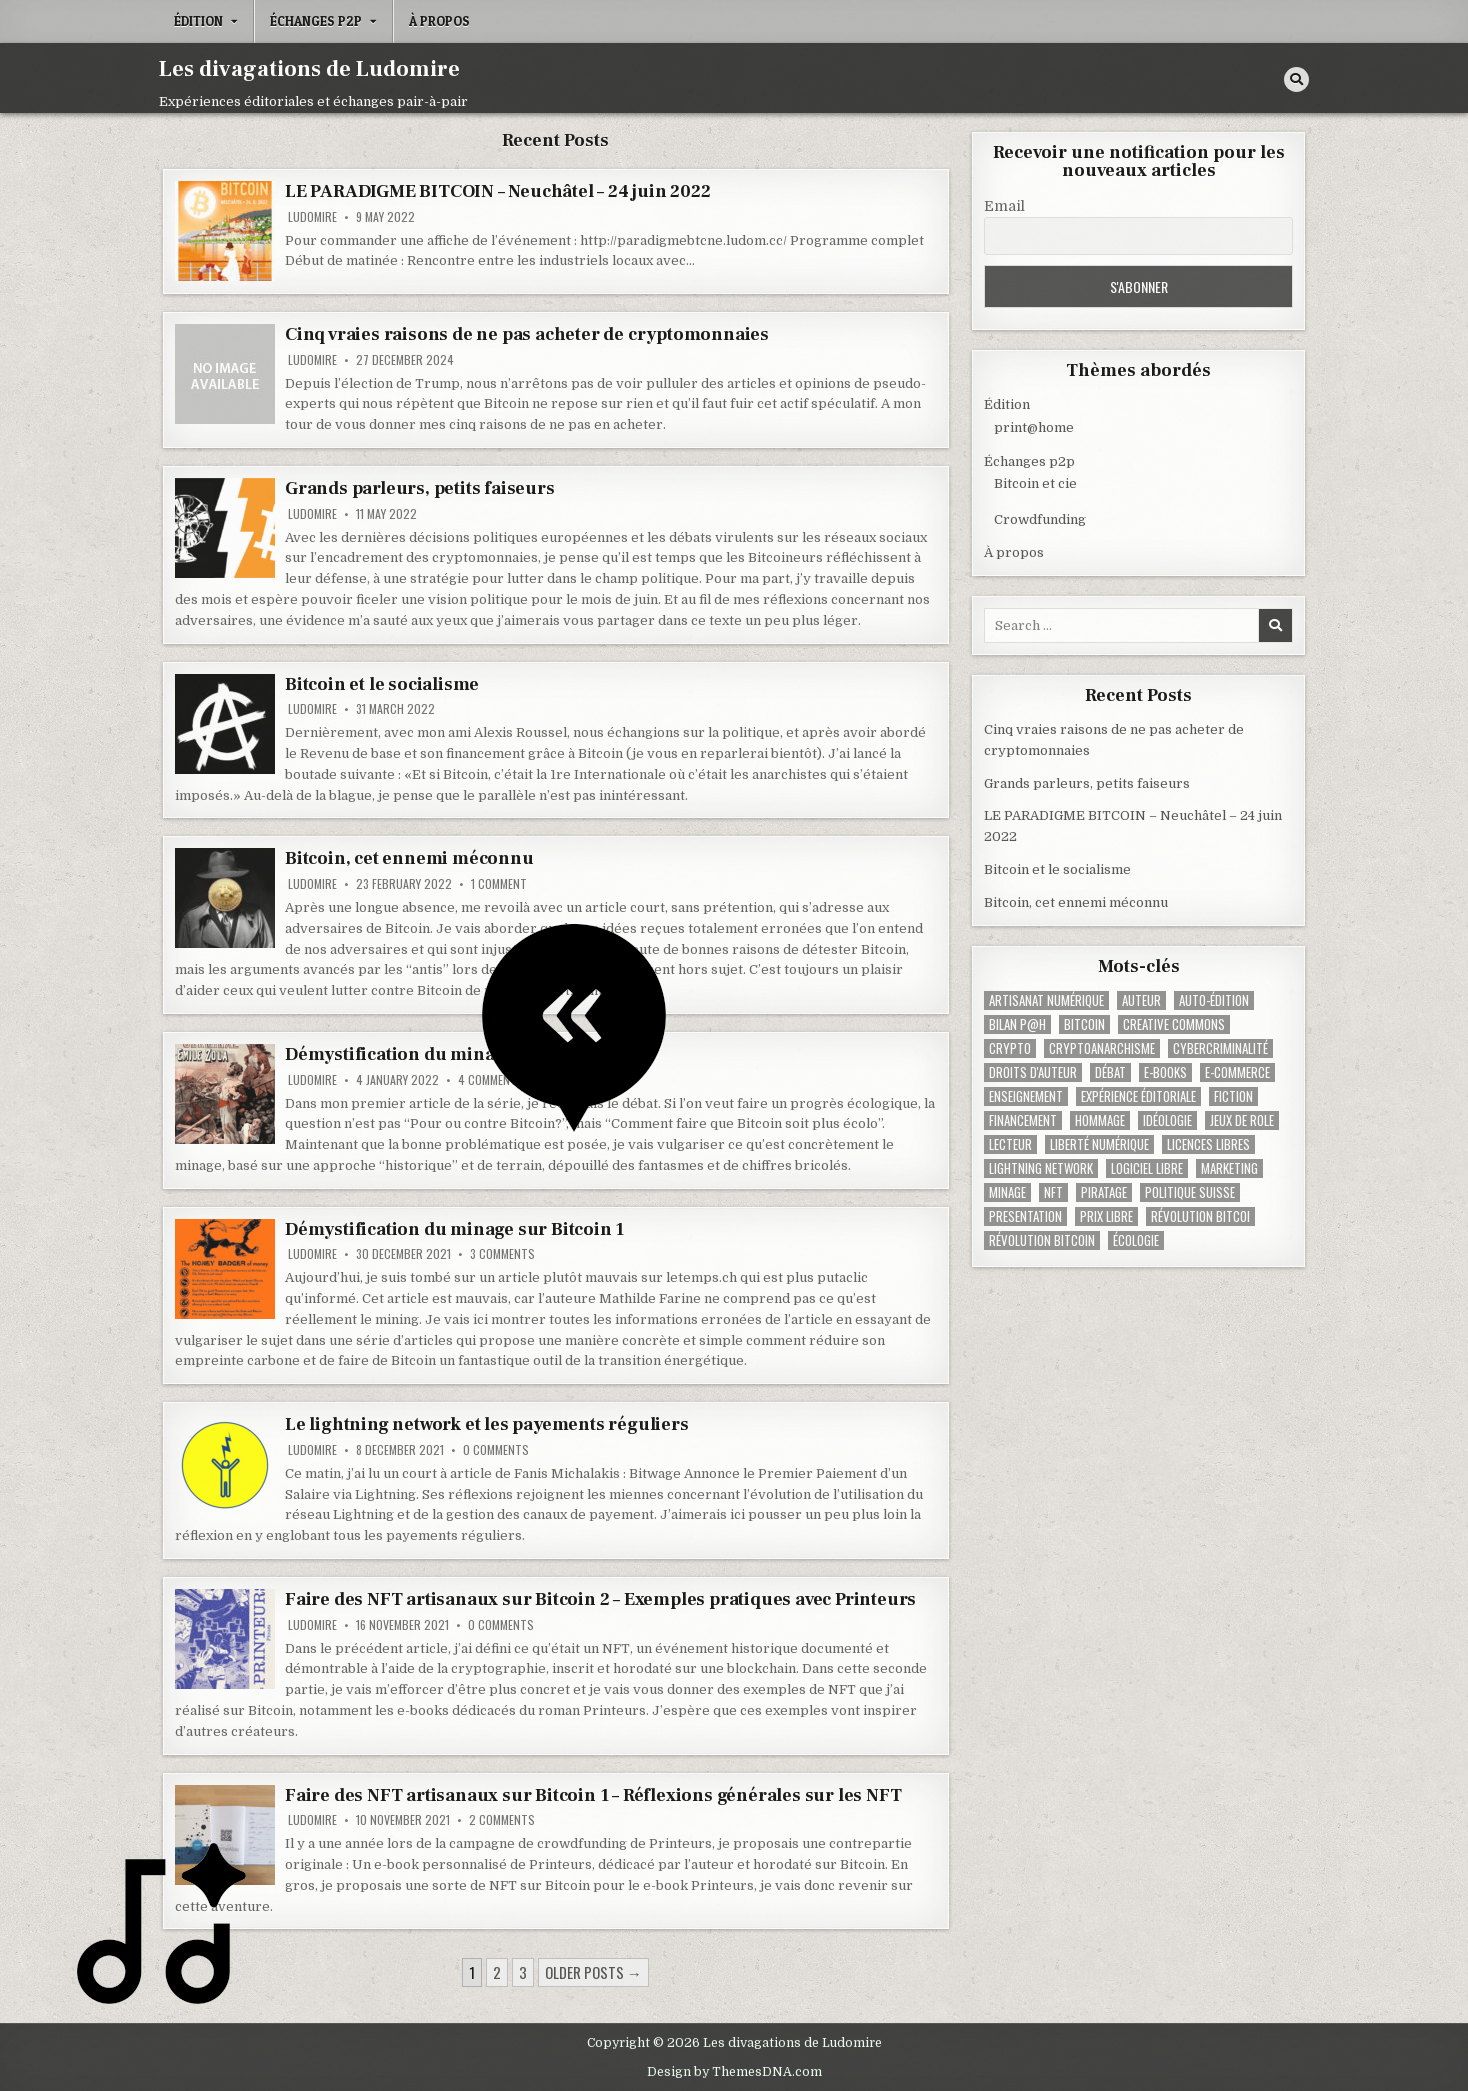  What do you see at coordinates (574, 1028) in the screenshot?
I see `visit the les libraires bookstore platform` at bounding box center [574, 1028].